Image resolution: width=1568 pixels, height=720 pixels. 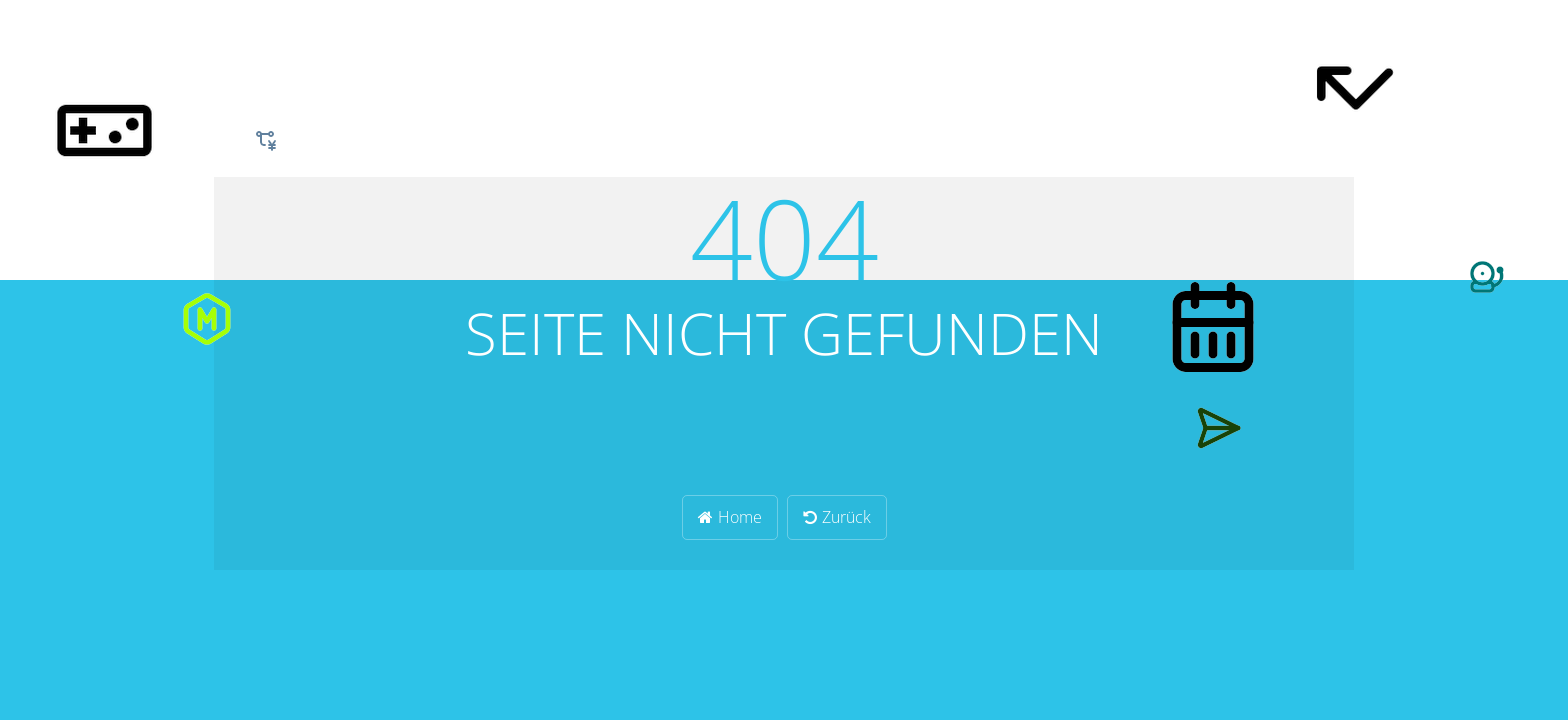 I want to click on send a message, so click(x=1218, y=428).